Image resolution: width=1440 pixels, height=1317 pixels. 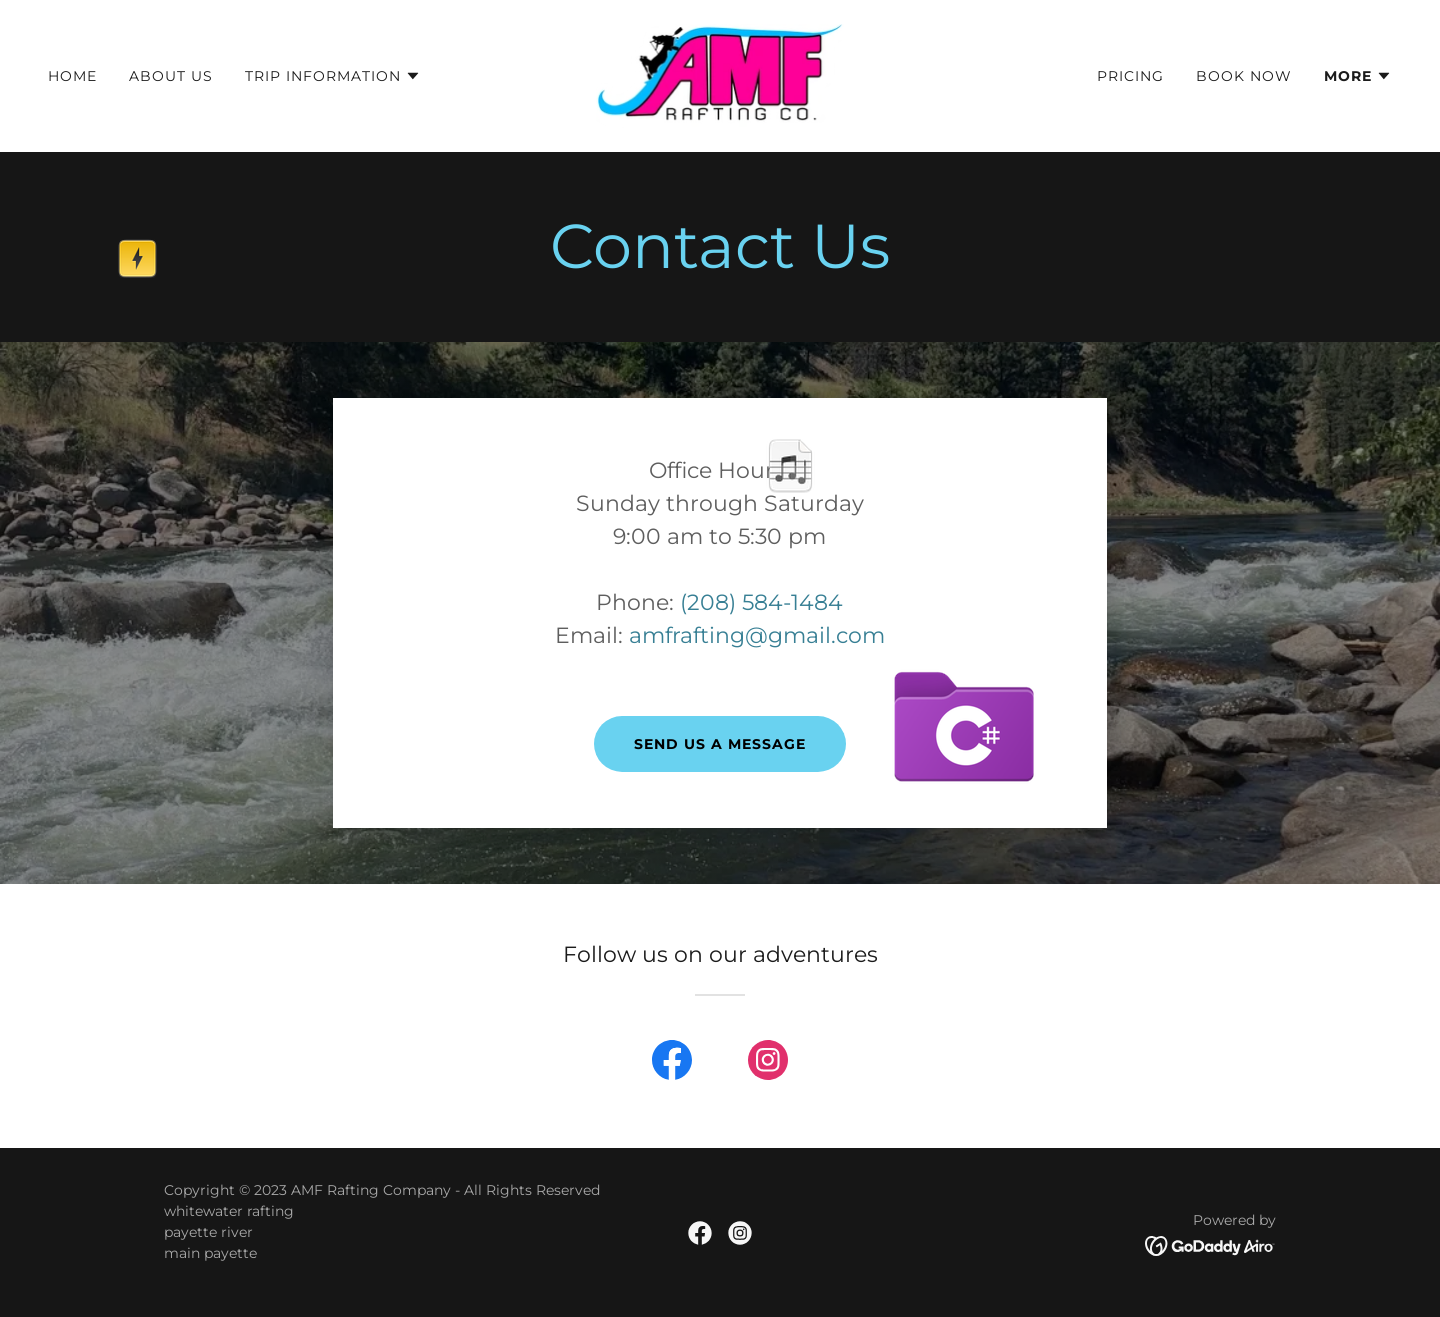 What do you see at coordinates (137, 258) in the screenshot?
I see `open power management settings` at bounding box center [137, 258].